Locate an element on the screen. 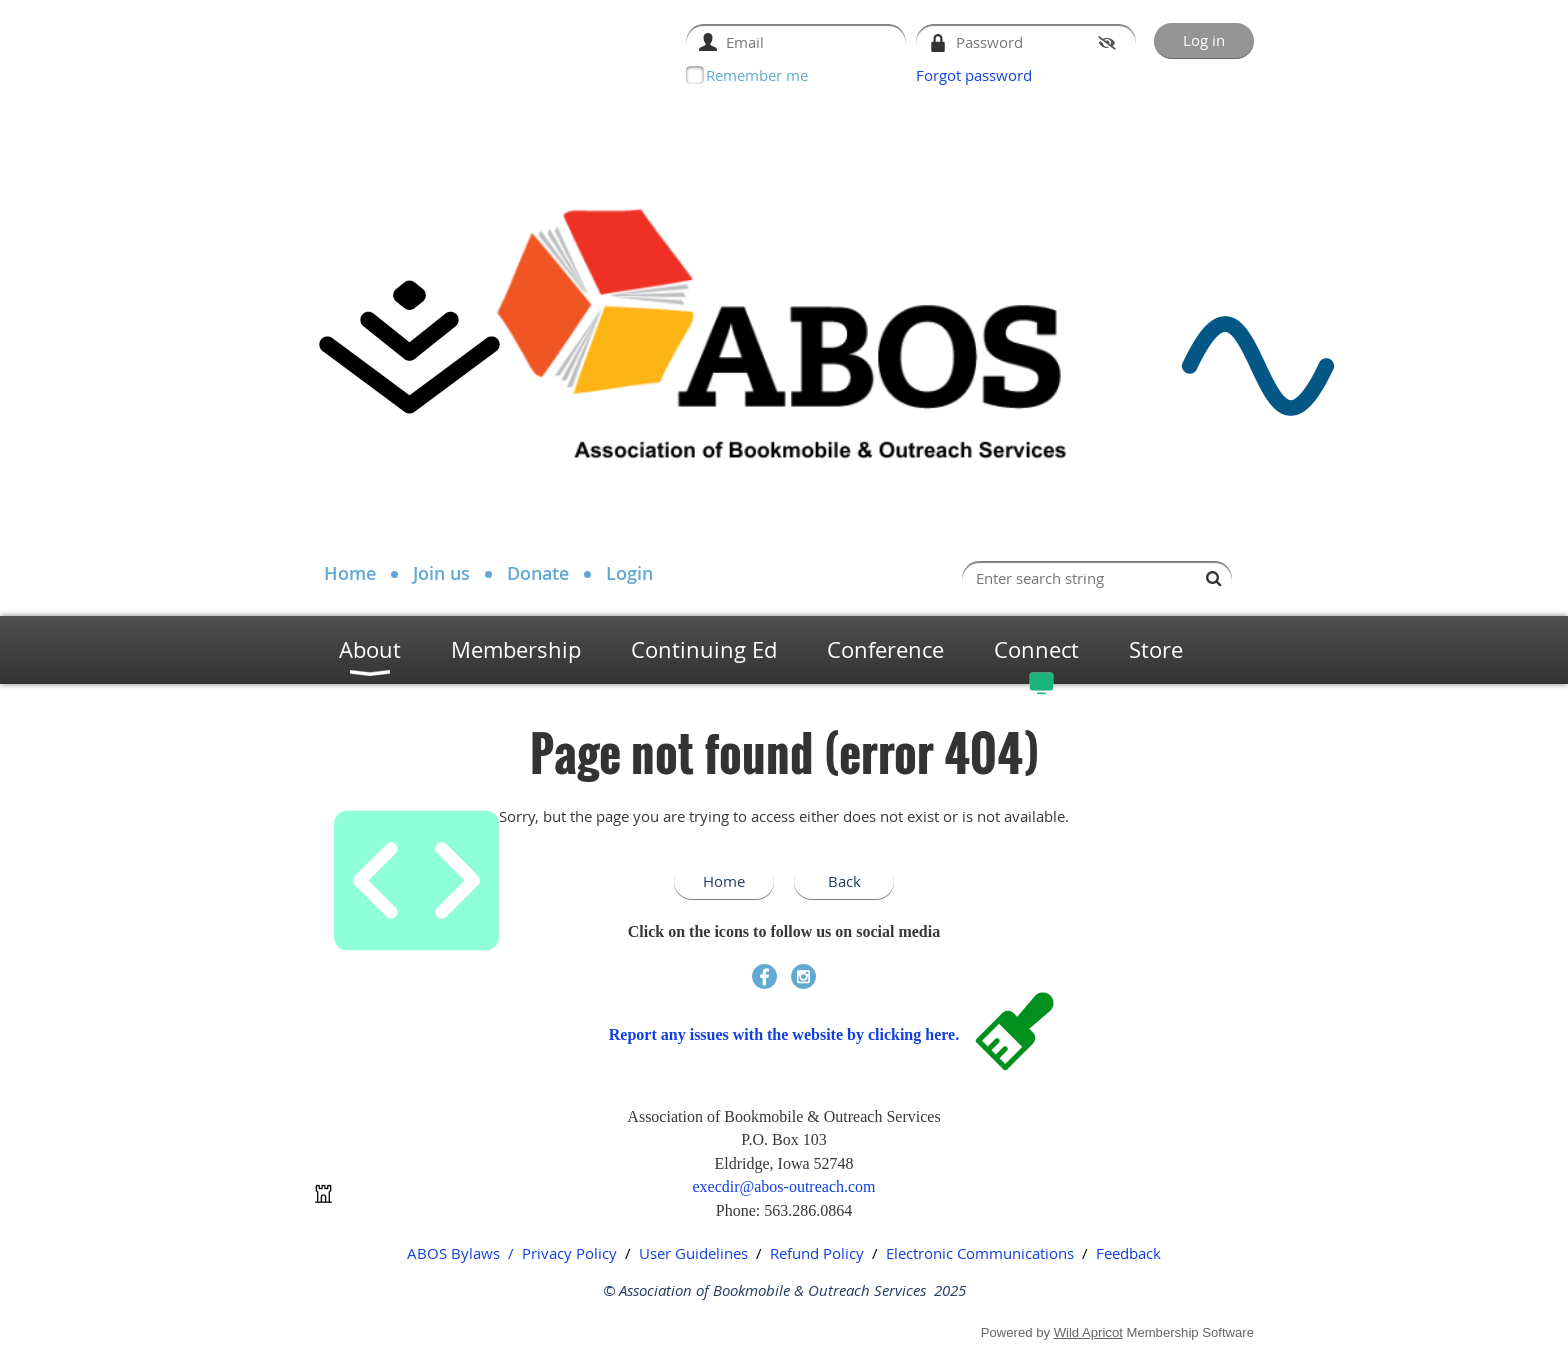  juejin developer community logo is located at coordinates (409, 344).